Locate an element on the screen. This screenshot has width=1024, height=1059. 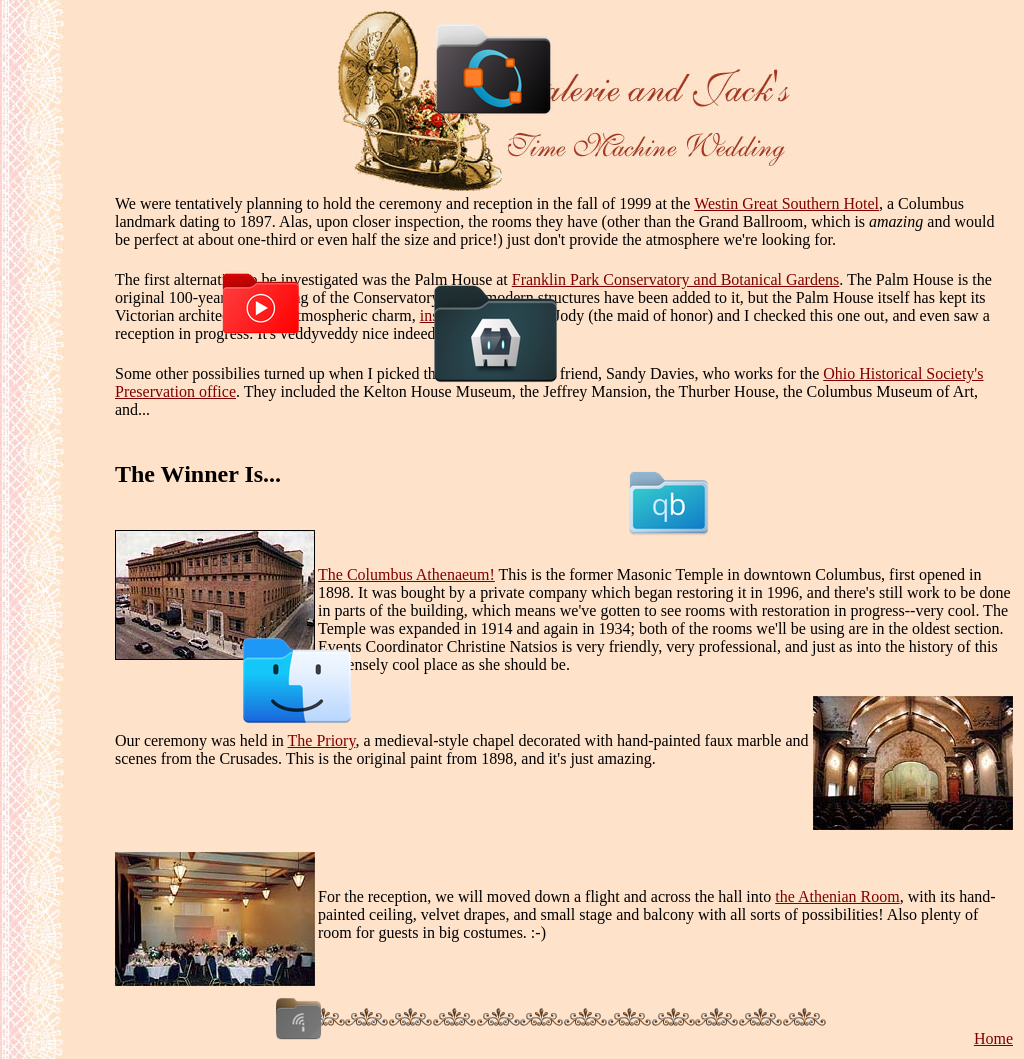
open qbittorrent downloads folder is located at coordinates (668, 504).